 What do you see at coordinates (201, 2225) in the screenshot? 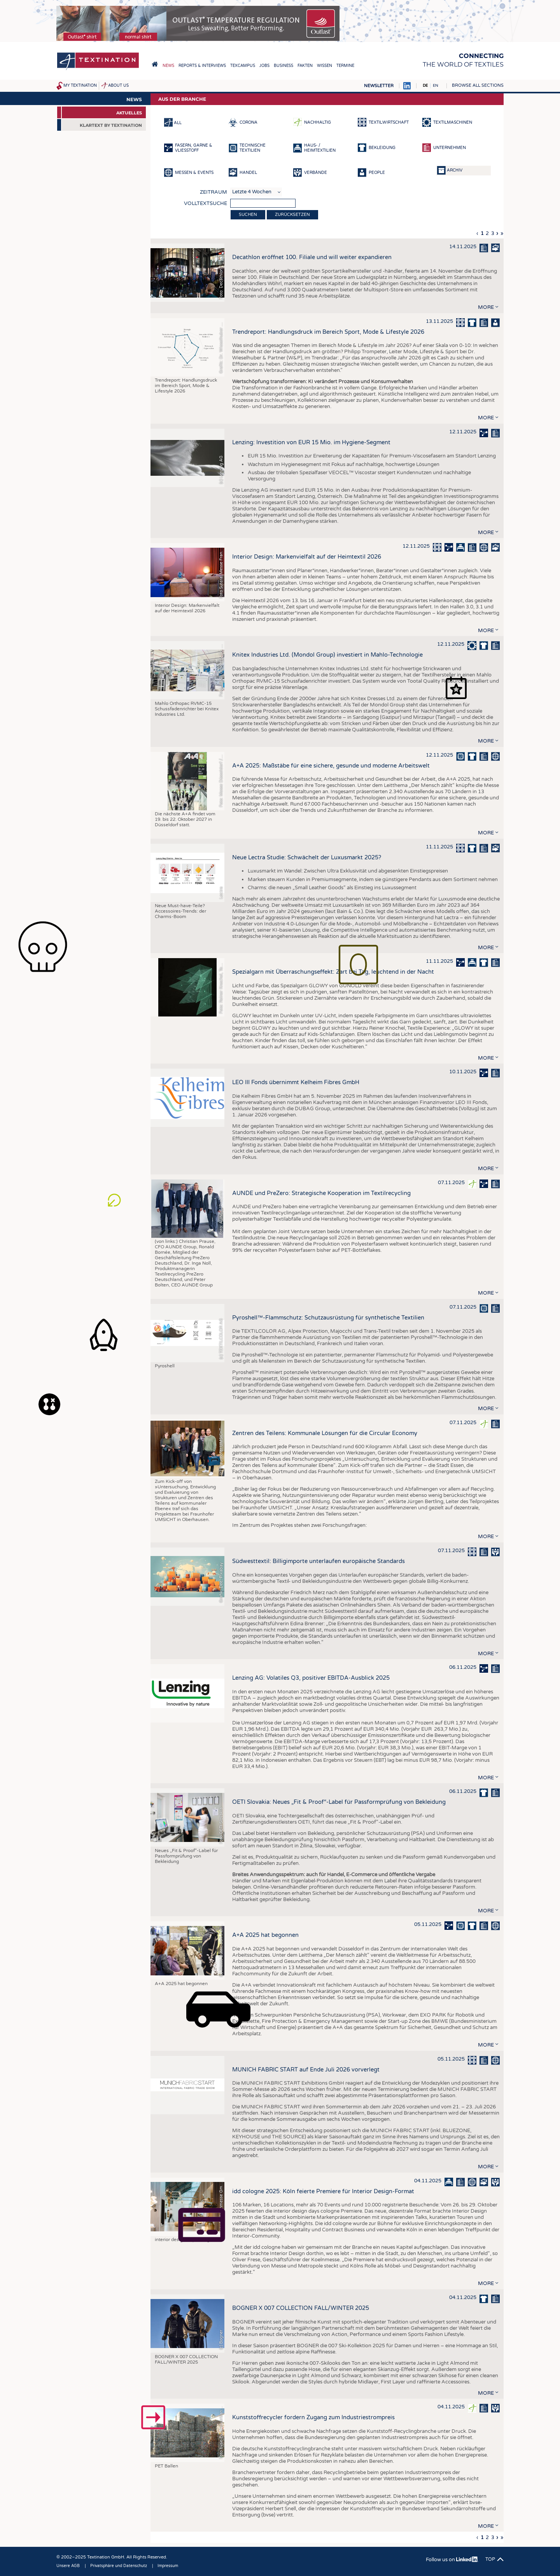
I see `manage payment methods` at bounding box center [201, 2225].